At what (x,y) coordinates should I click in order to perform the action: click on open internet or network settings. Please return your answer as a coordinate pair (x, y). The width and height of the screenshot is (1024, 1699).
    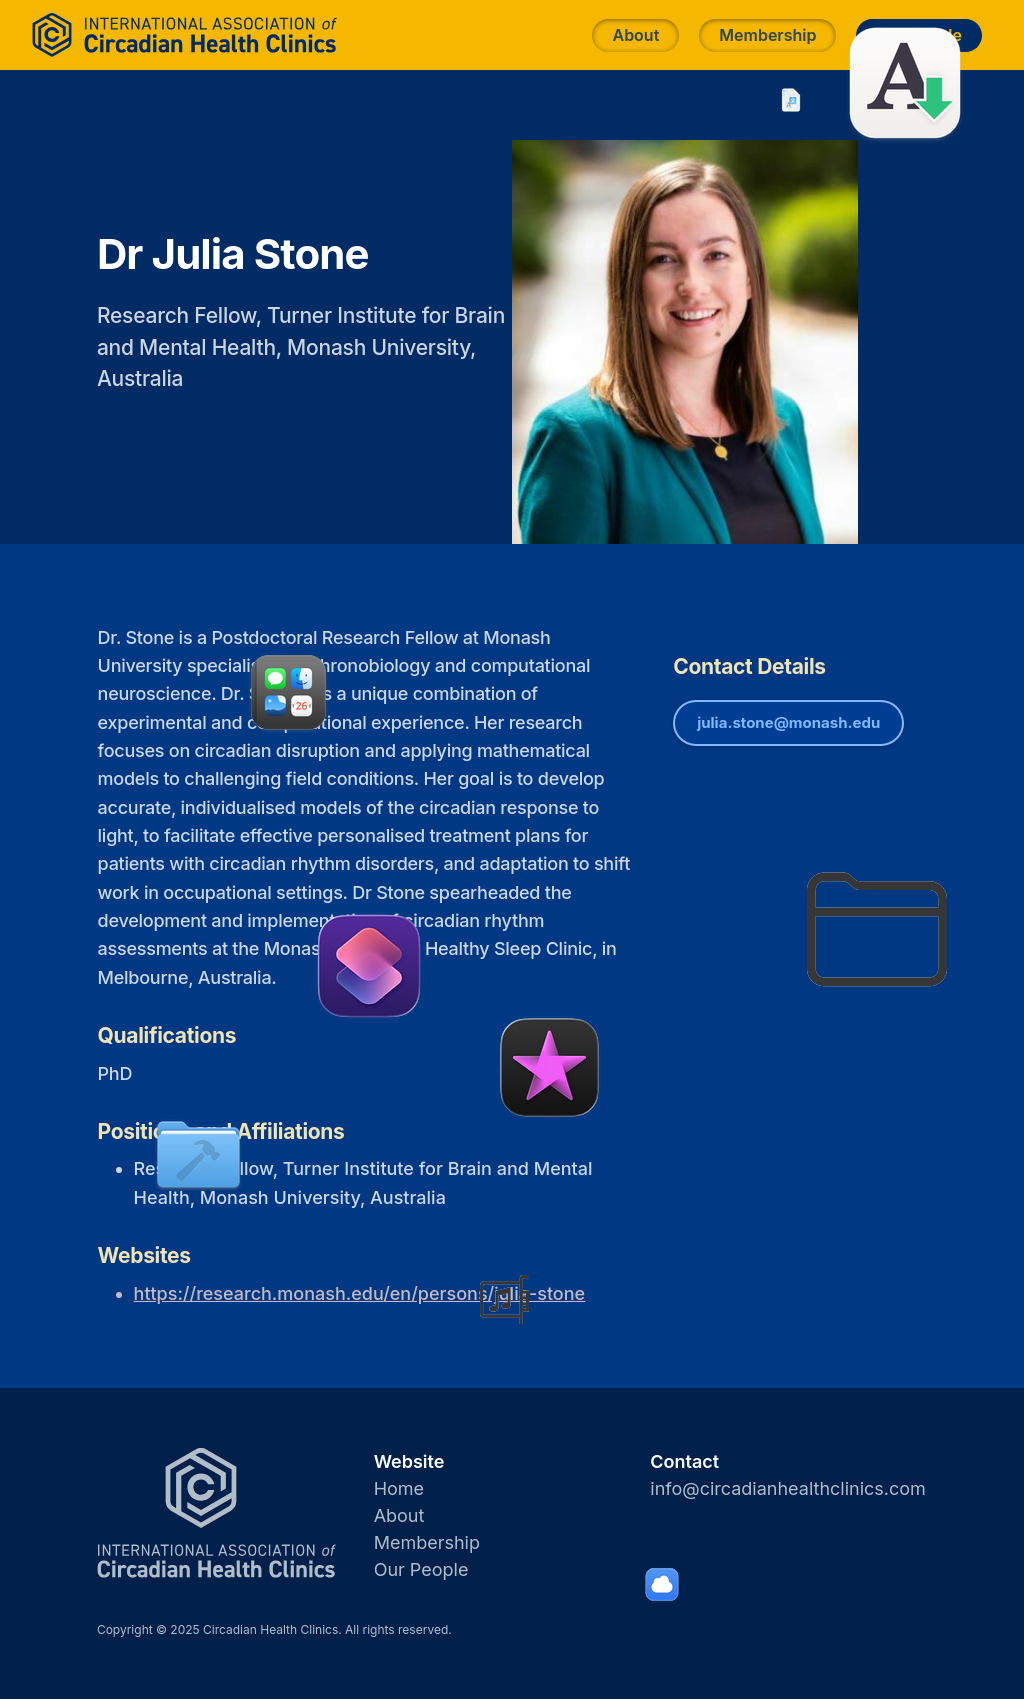
    Looking at the image, I should click on (662, 1585).